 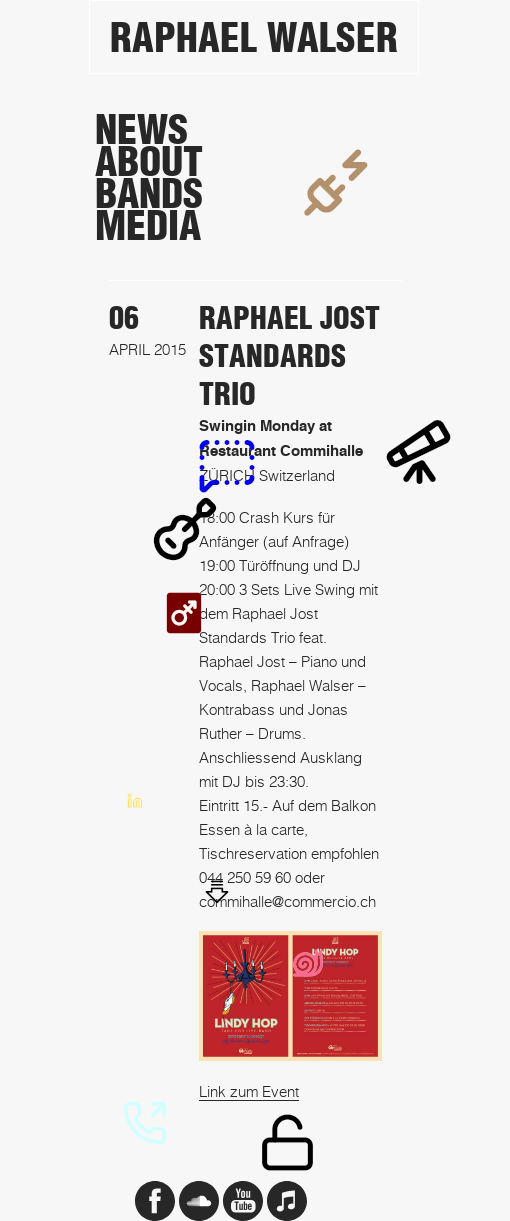 What do you see at coordinates (184, 613) in the screenshot?
I see `indicates transgender or gender-diverse identity option` at bounding box center [184, 613].